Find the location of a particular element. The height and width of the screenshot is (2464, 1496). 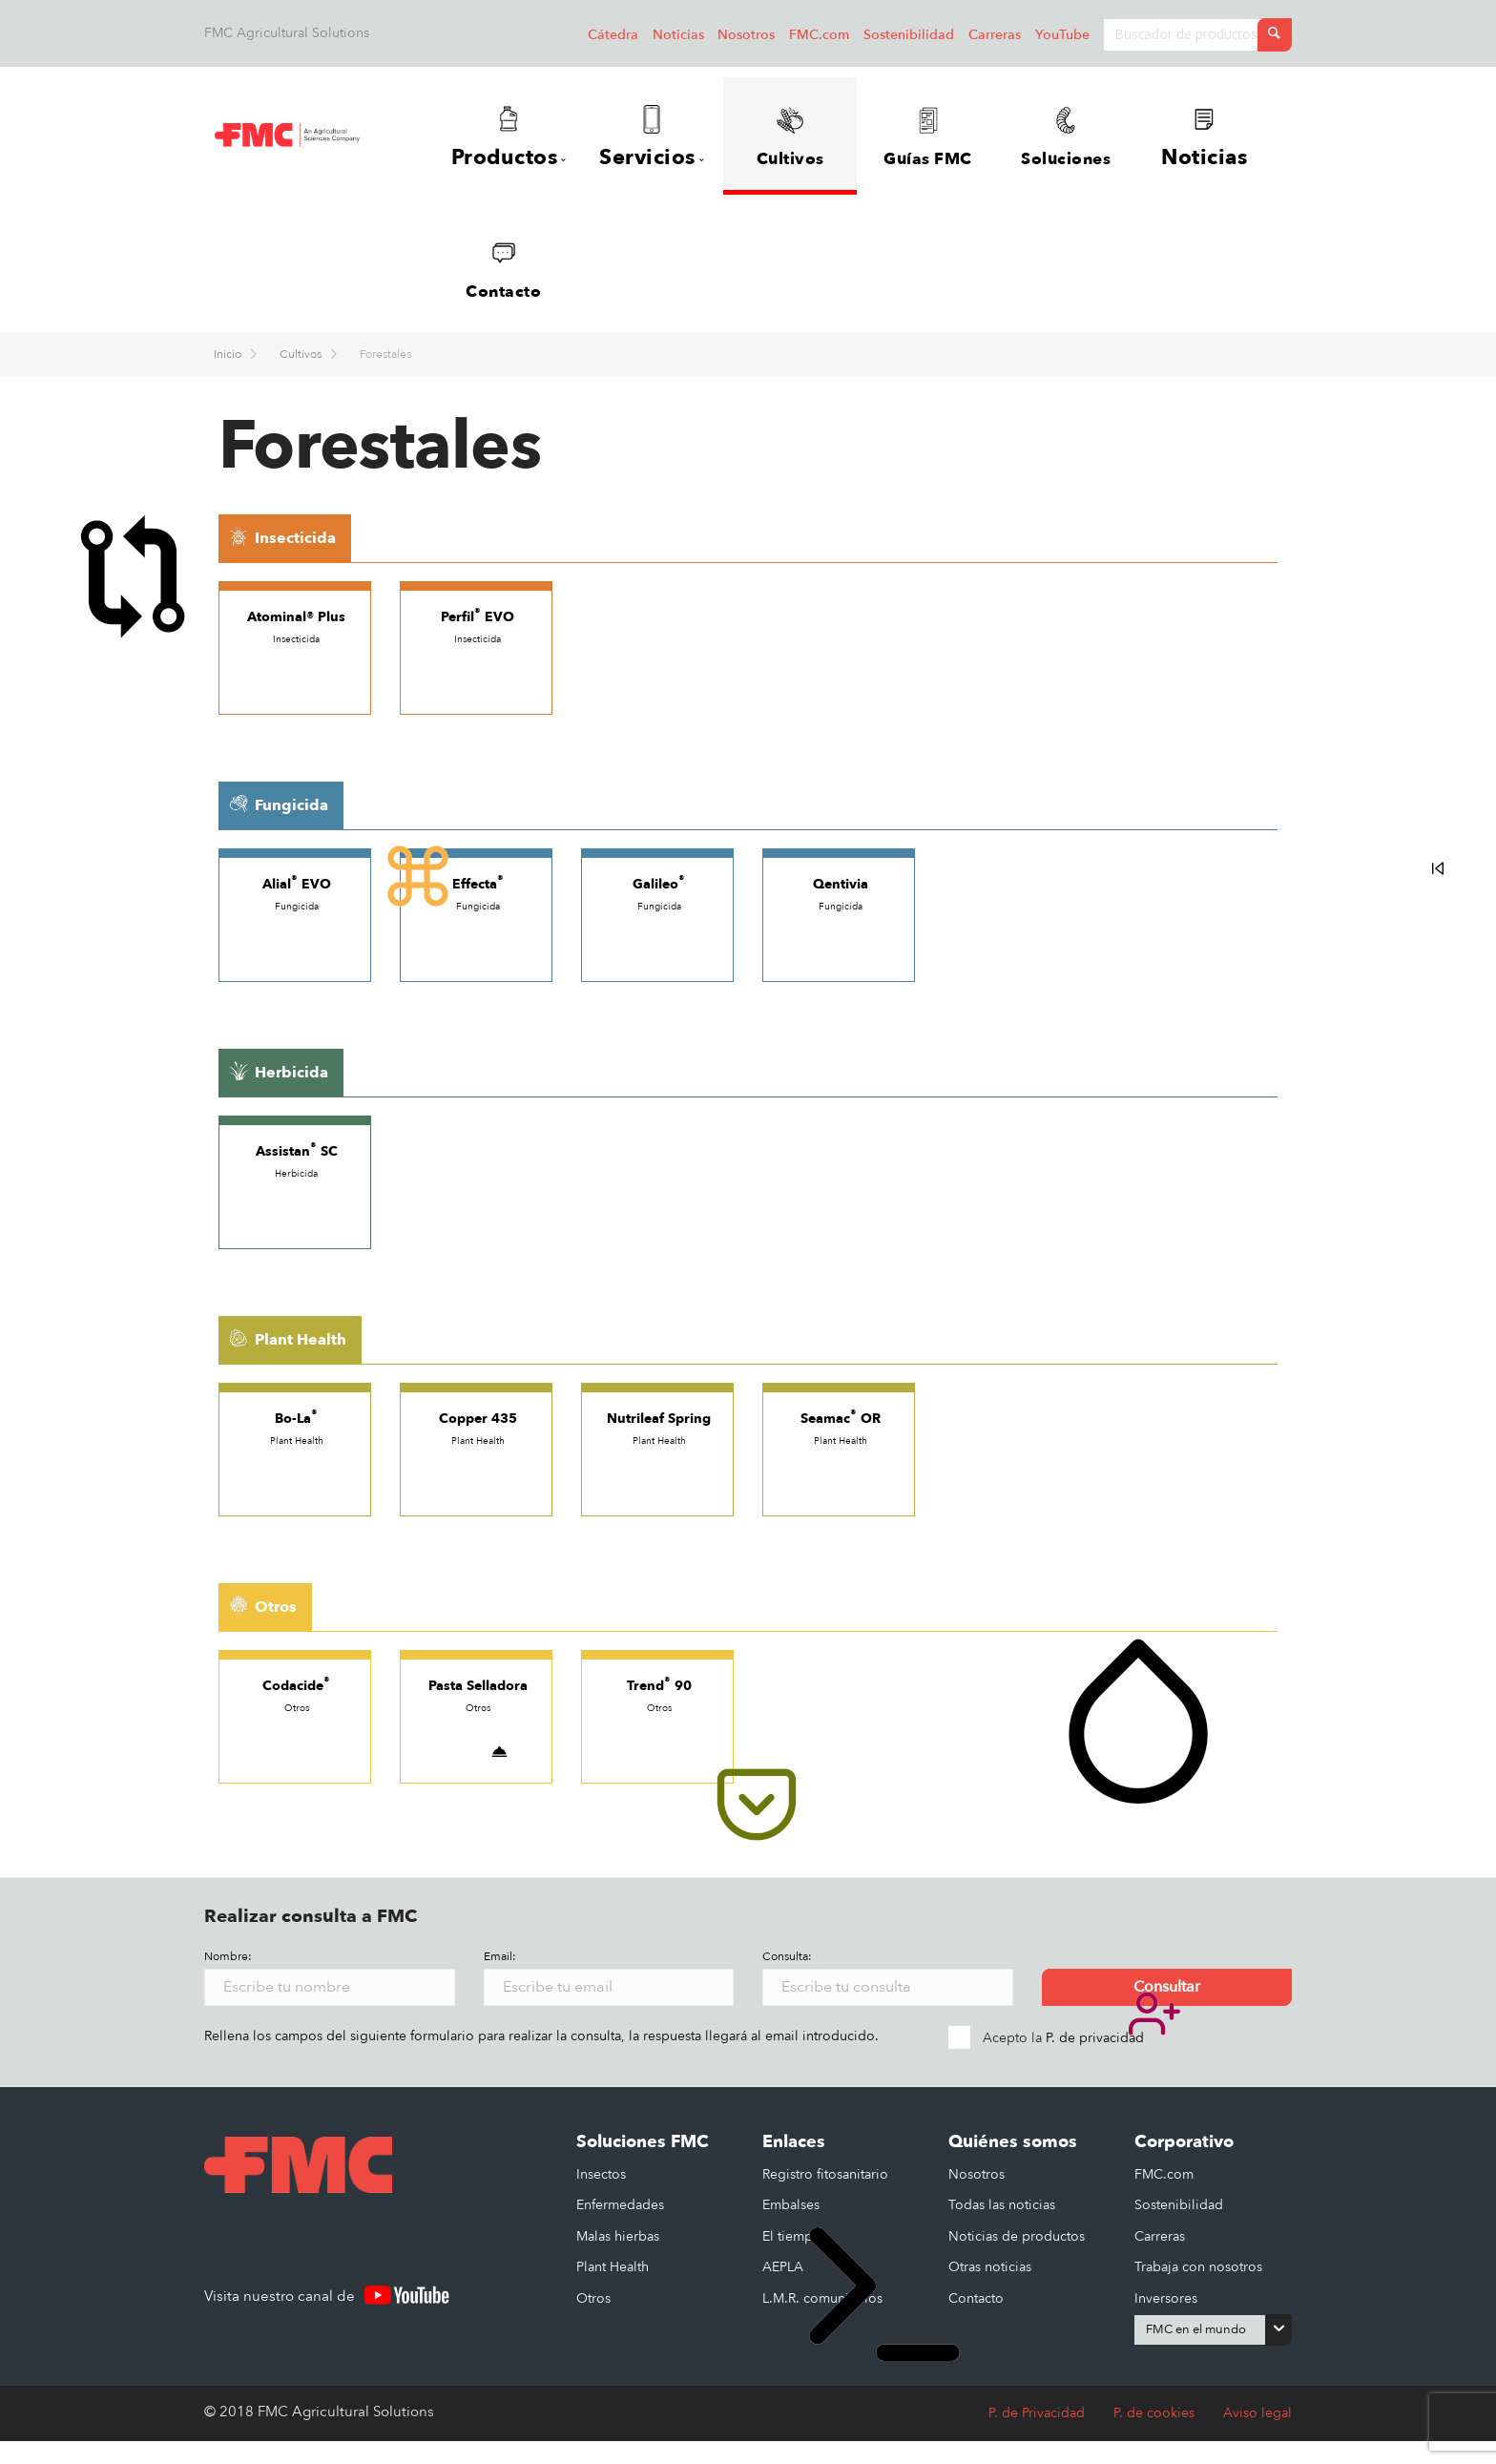

add a new contact or friend is located at coordinates (1154, 2014).